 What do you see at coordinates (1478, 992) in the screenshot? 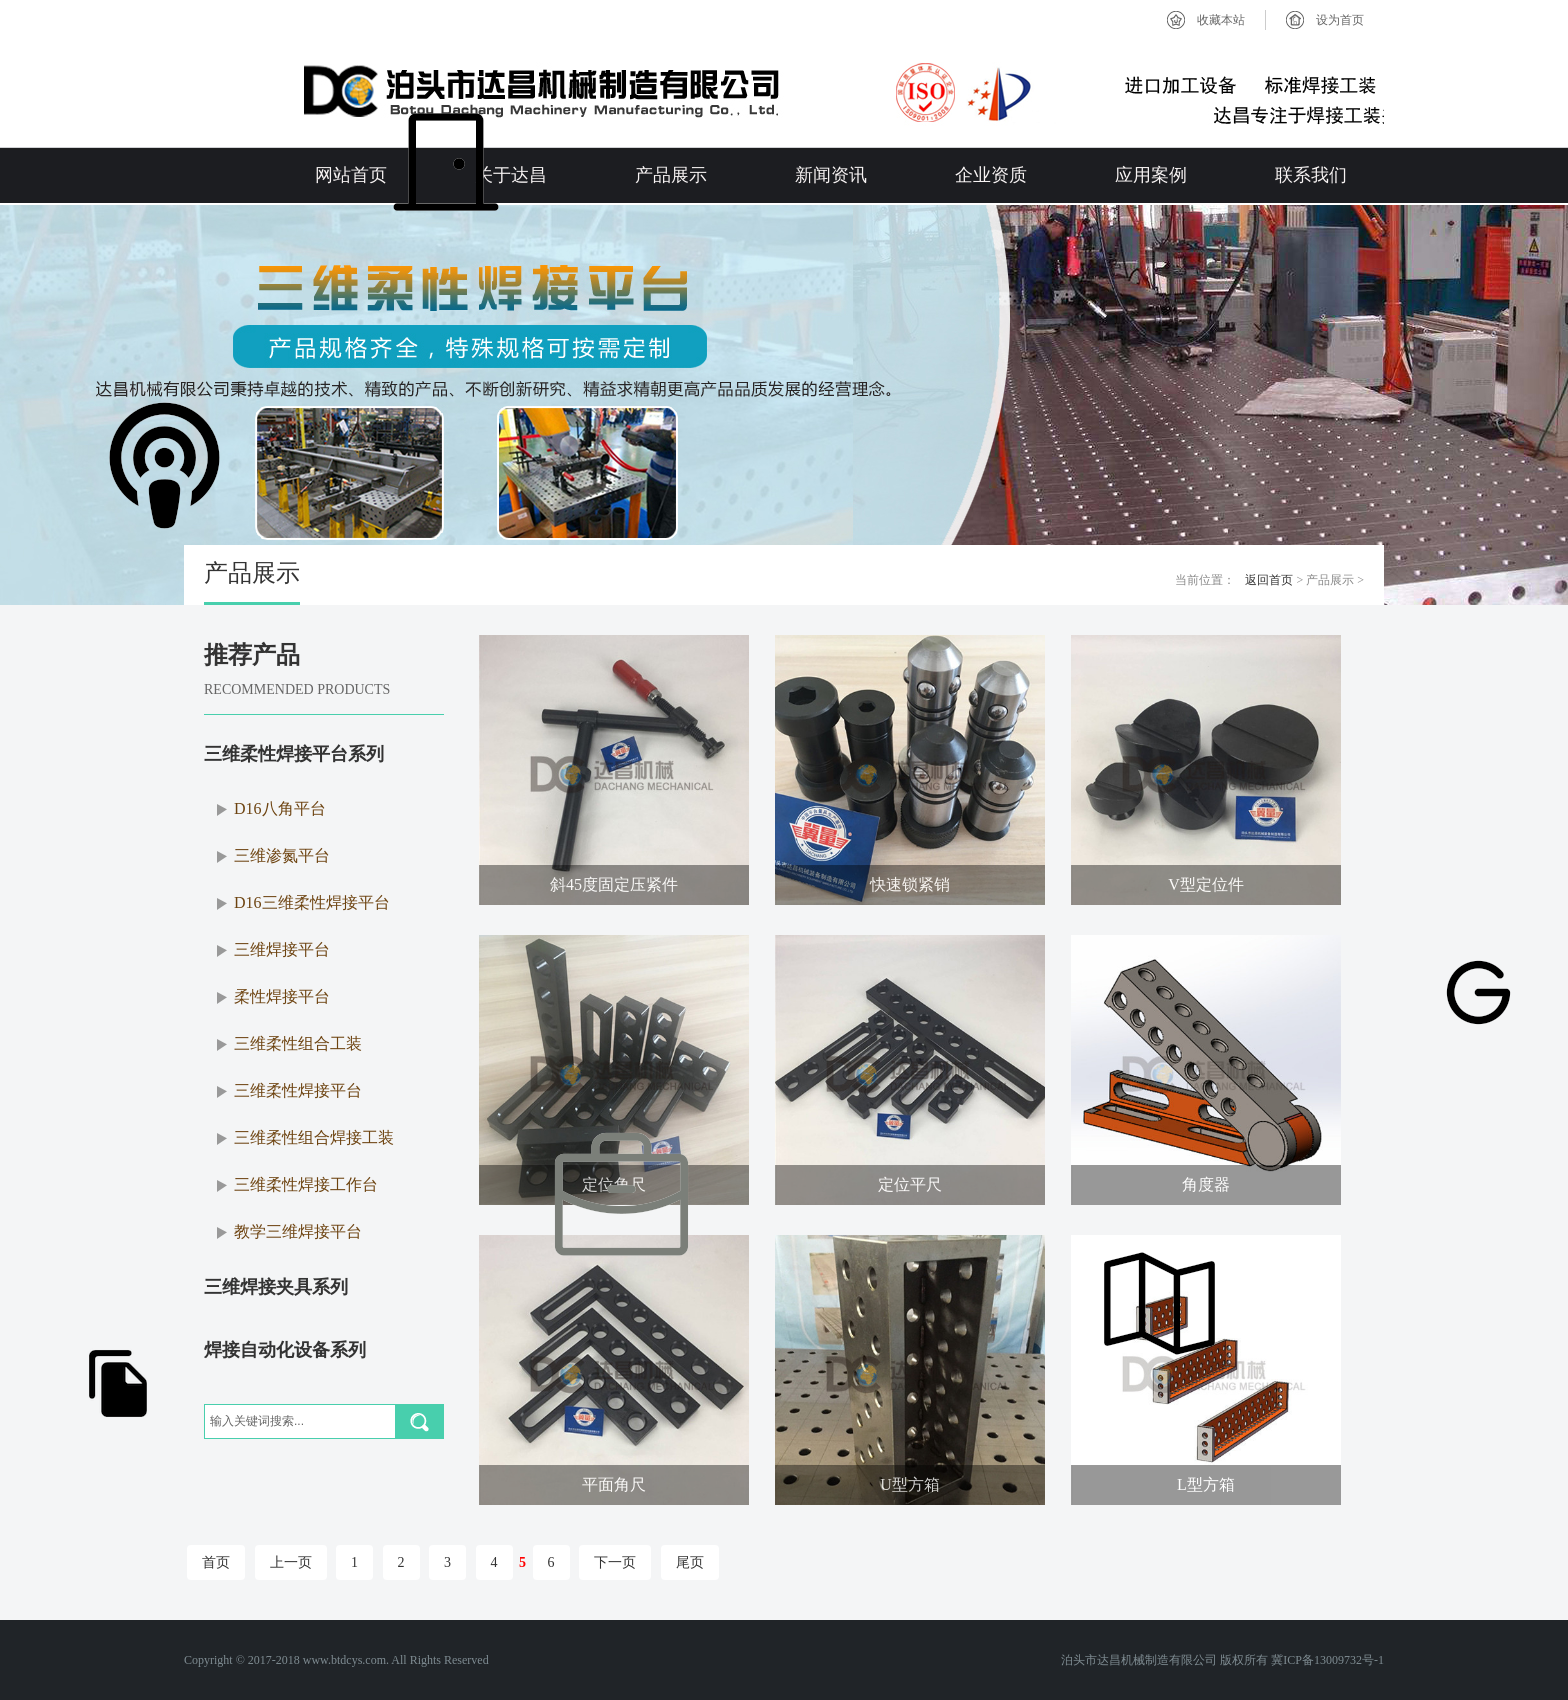
I see `sign in with Google` at bounding box center [1478, 992].